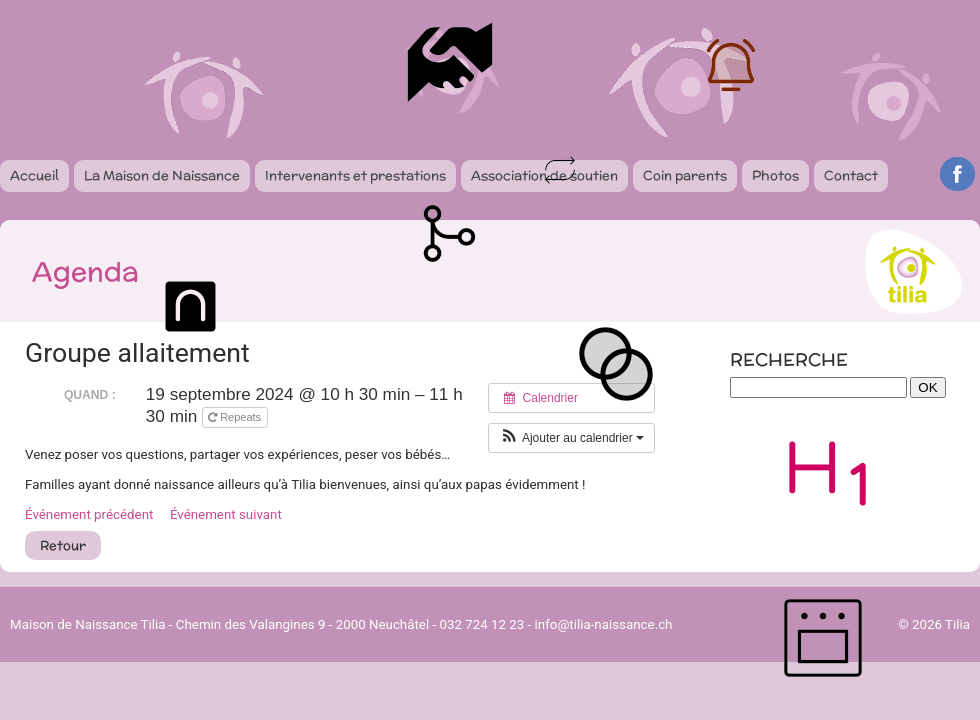 This screenshot has height=720, width=980. What do you see at coordinates (616, 364) in the screenshot?
I see `merge or combine selected objects` at bounding box center [616, 364].